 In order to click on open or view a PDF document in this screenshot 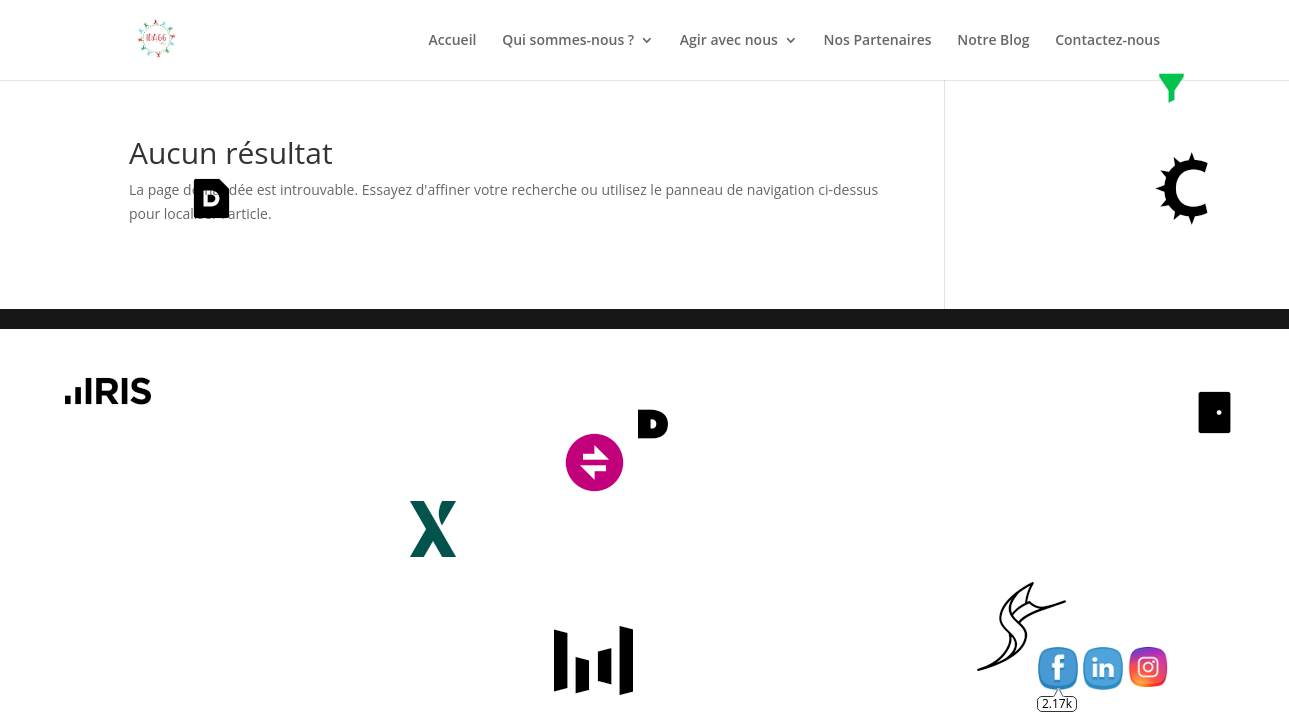, I will do `click(211, 198)`.